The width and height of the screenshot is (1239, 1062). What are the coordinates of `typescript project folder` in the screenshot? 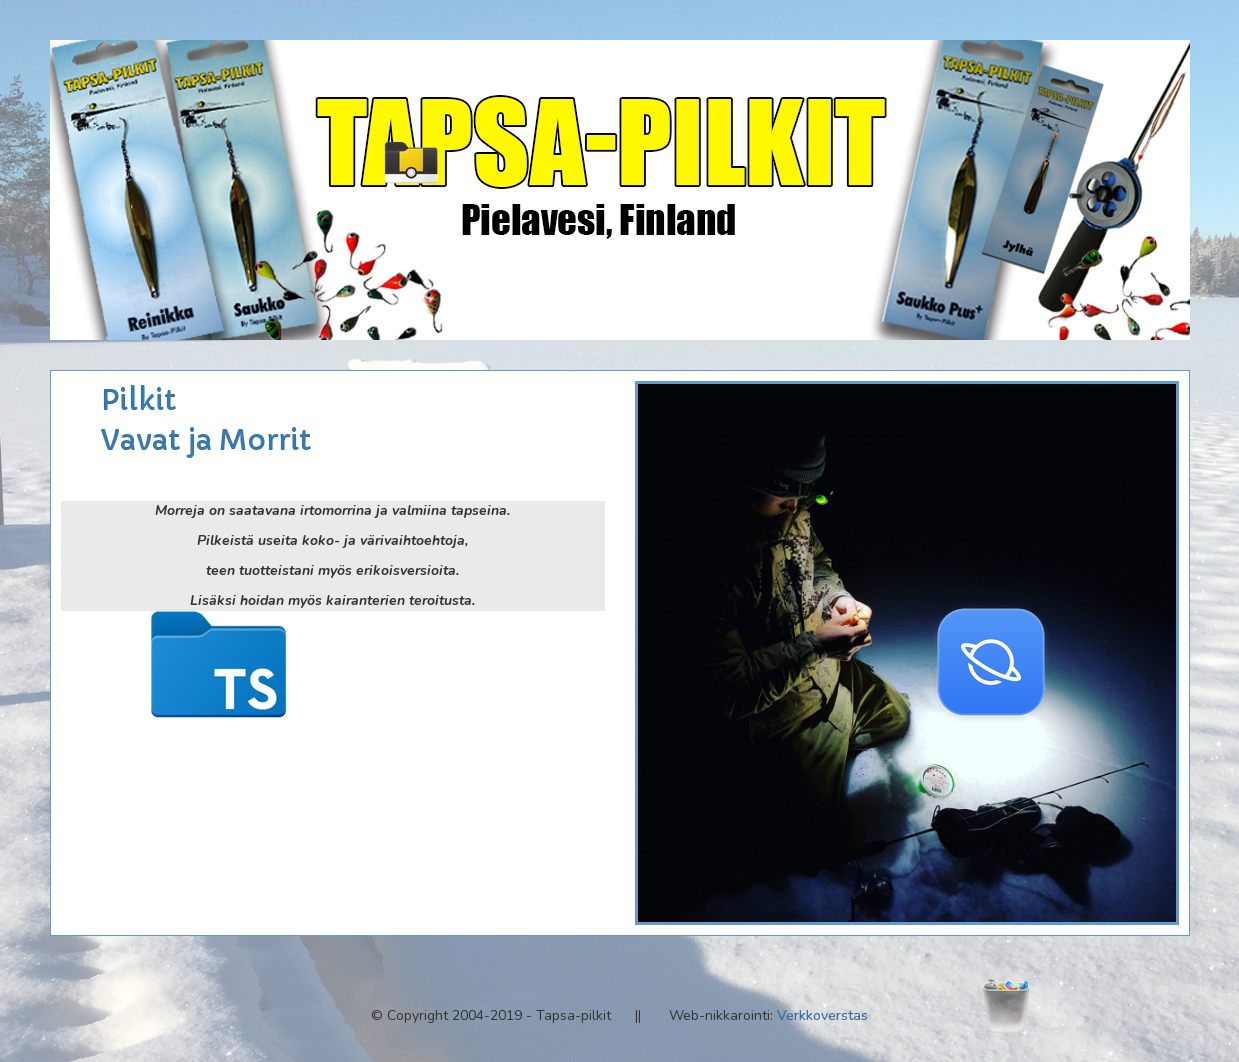 It's located at (218, 668).